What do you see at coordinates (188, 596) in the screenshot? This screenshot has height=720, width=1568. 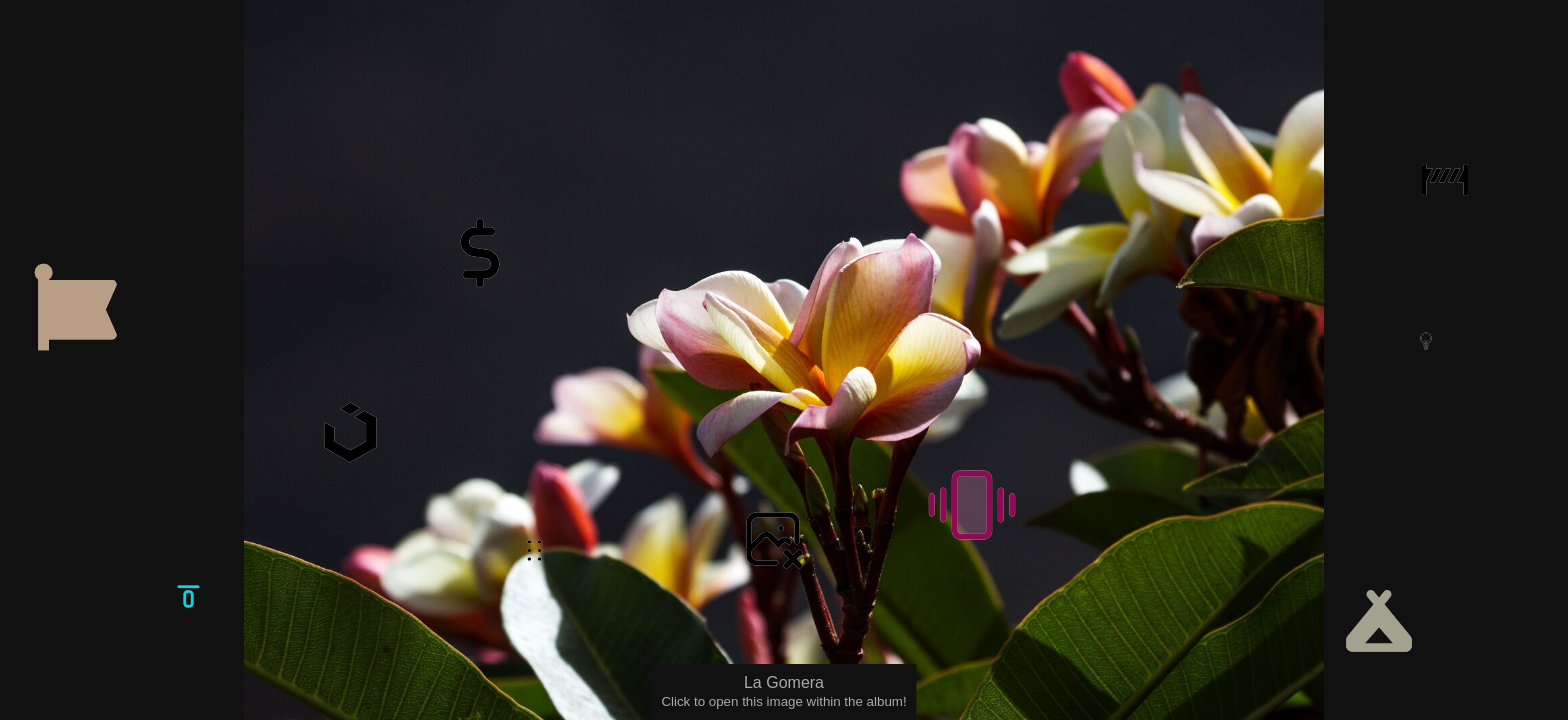 I see `align selected elements to top` at bounding box center [188, 596].